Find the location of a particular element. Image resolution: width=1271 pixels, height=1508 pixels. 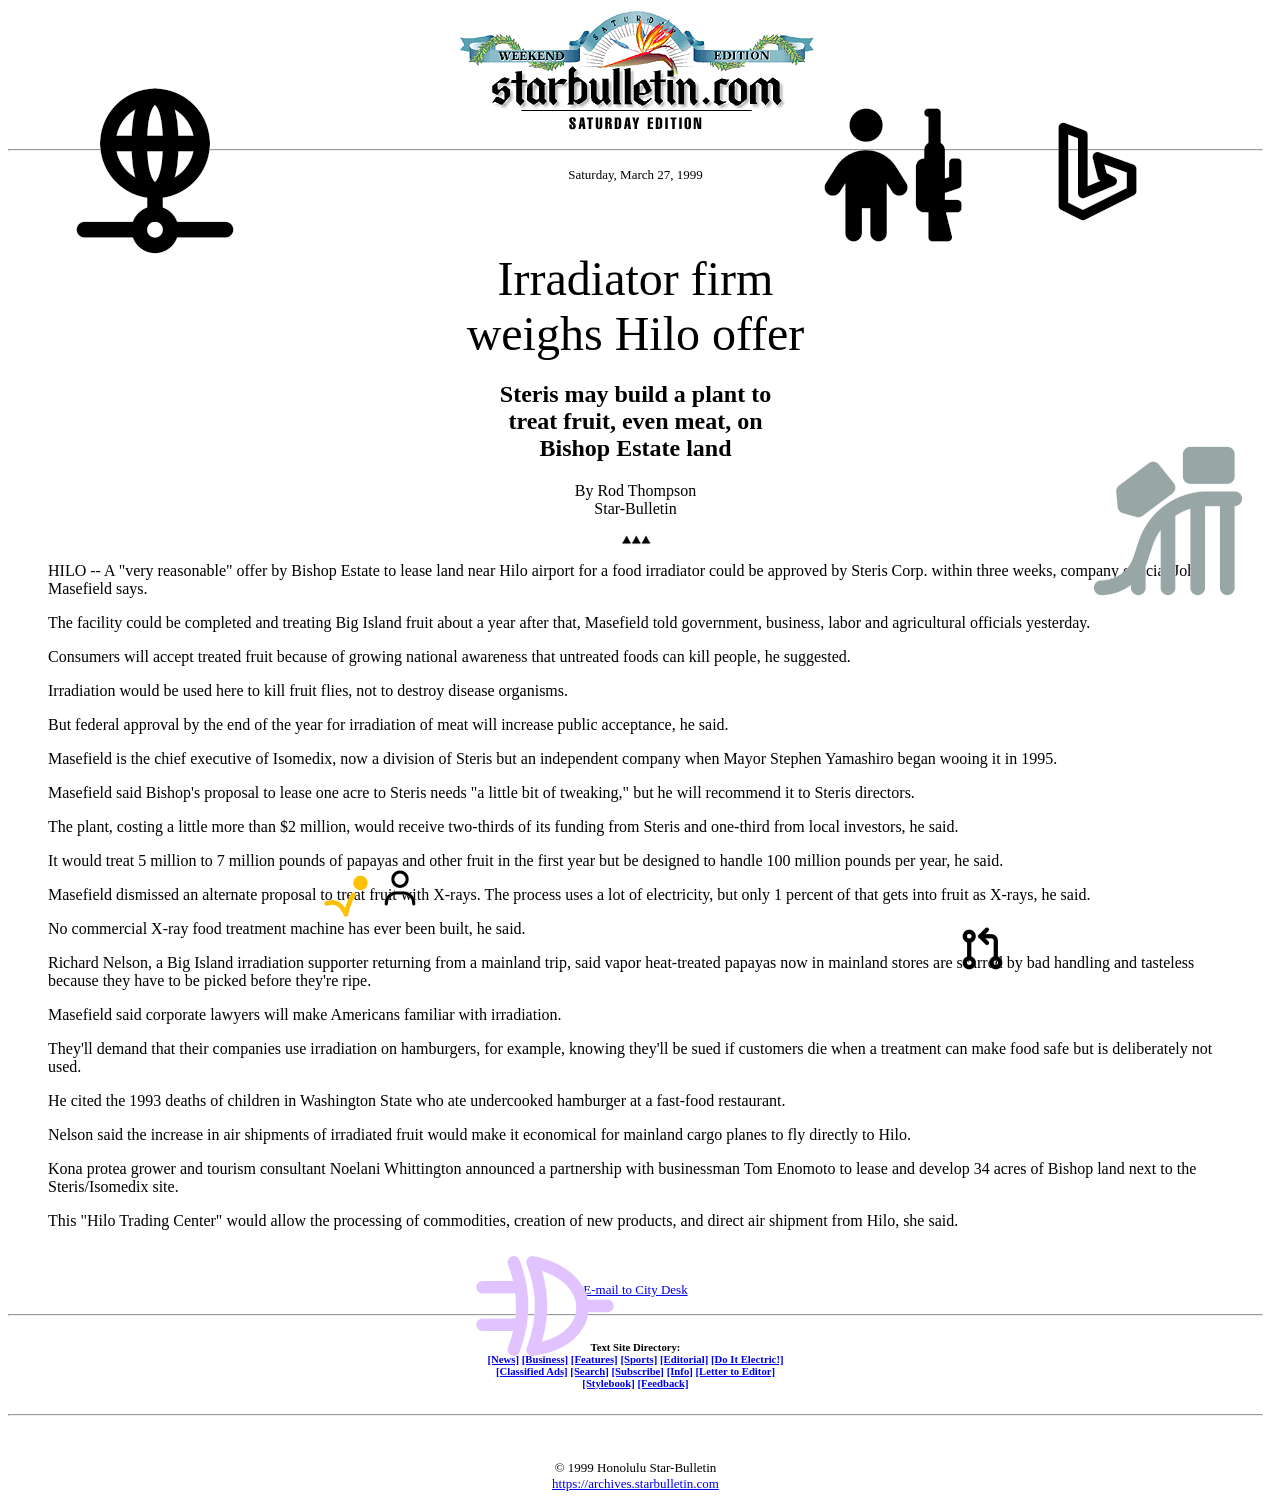

XOR logic gate symbol for circuit diagrams is located at coordinates (545, 1306).